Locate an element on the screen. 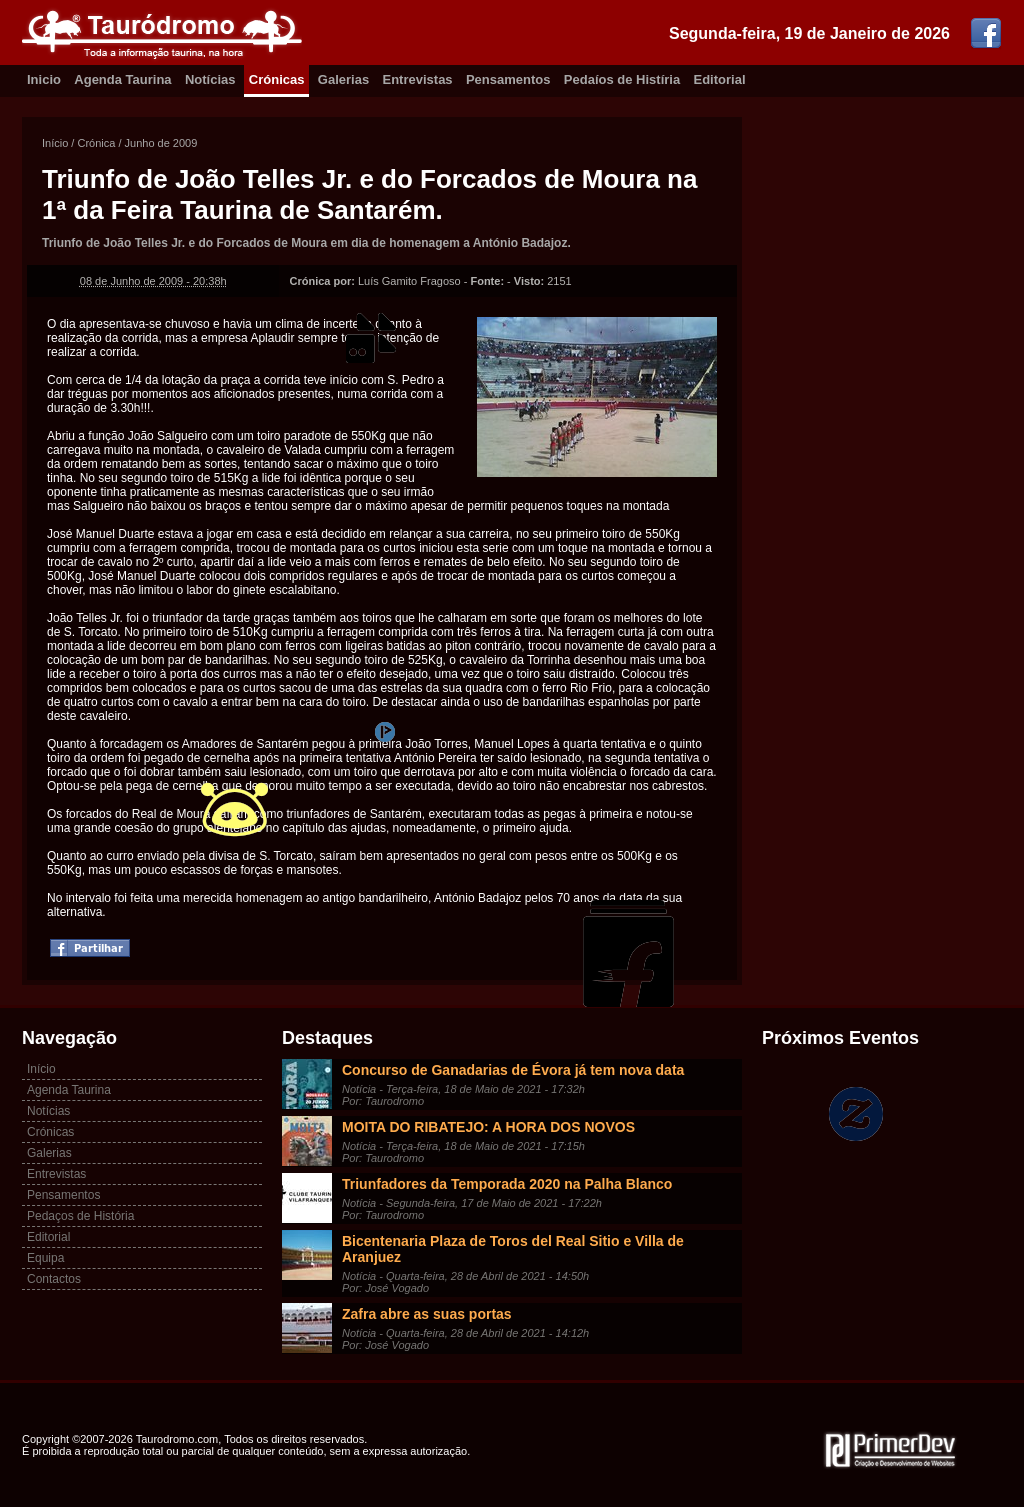  visit zazzle website or store is located at coordinates (856, 1114).